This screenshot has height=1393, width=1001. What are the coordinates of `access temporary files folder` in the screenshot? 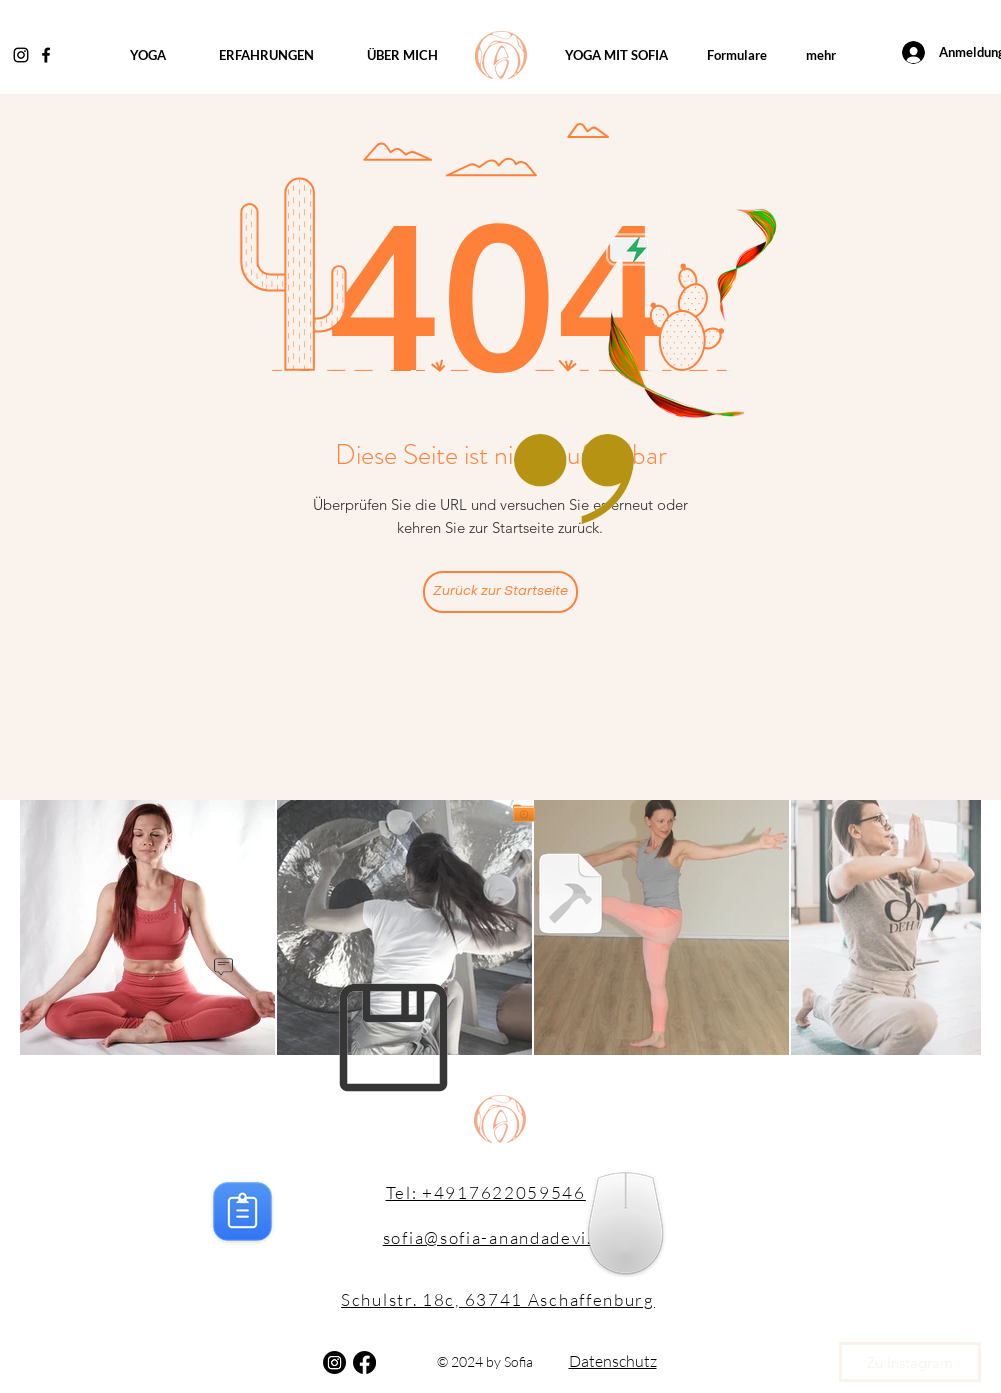 It's located at (524, 813).